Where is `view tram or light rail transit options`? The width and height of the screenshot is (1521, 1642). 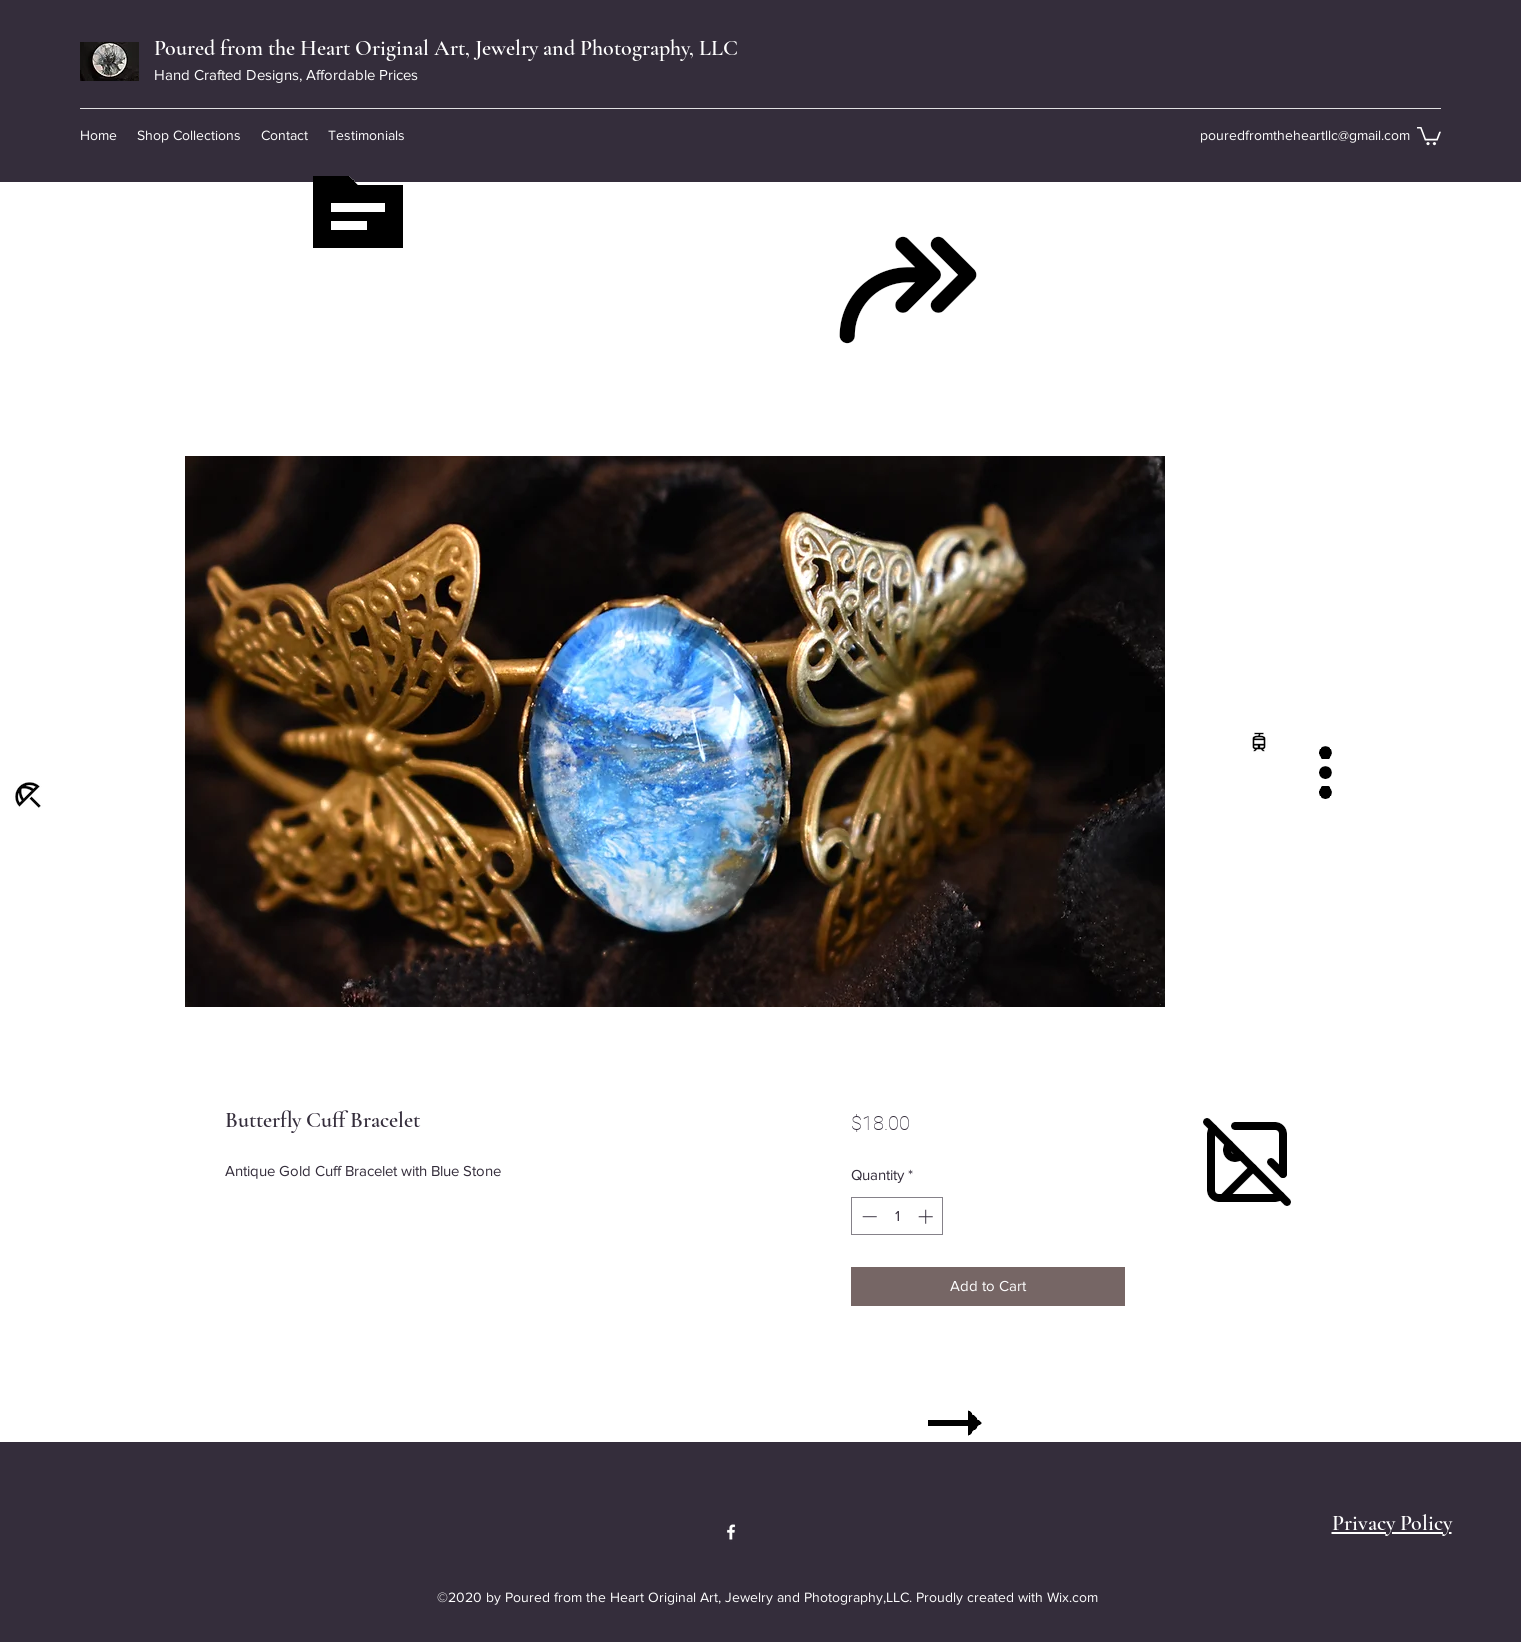
view tram or light rail transit options is located at coordinates (1259, 742).